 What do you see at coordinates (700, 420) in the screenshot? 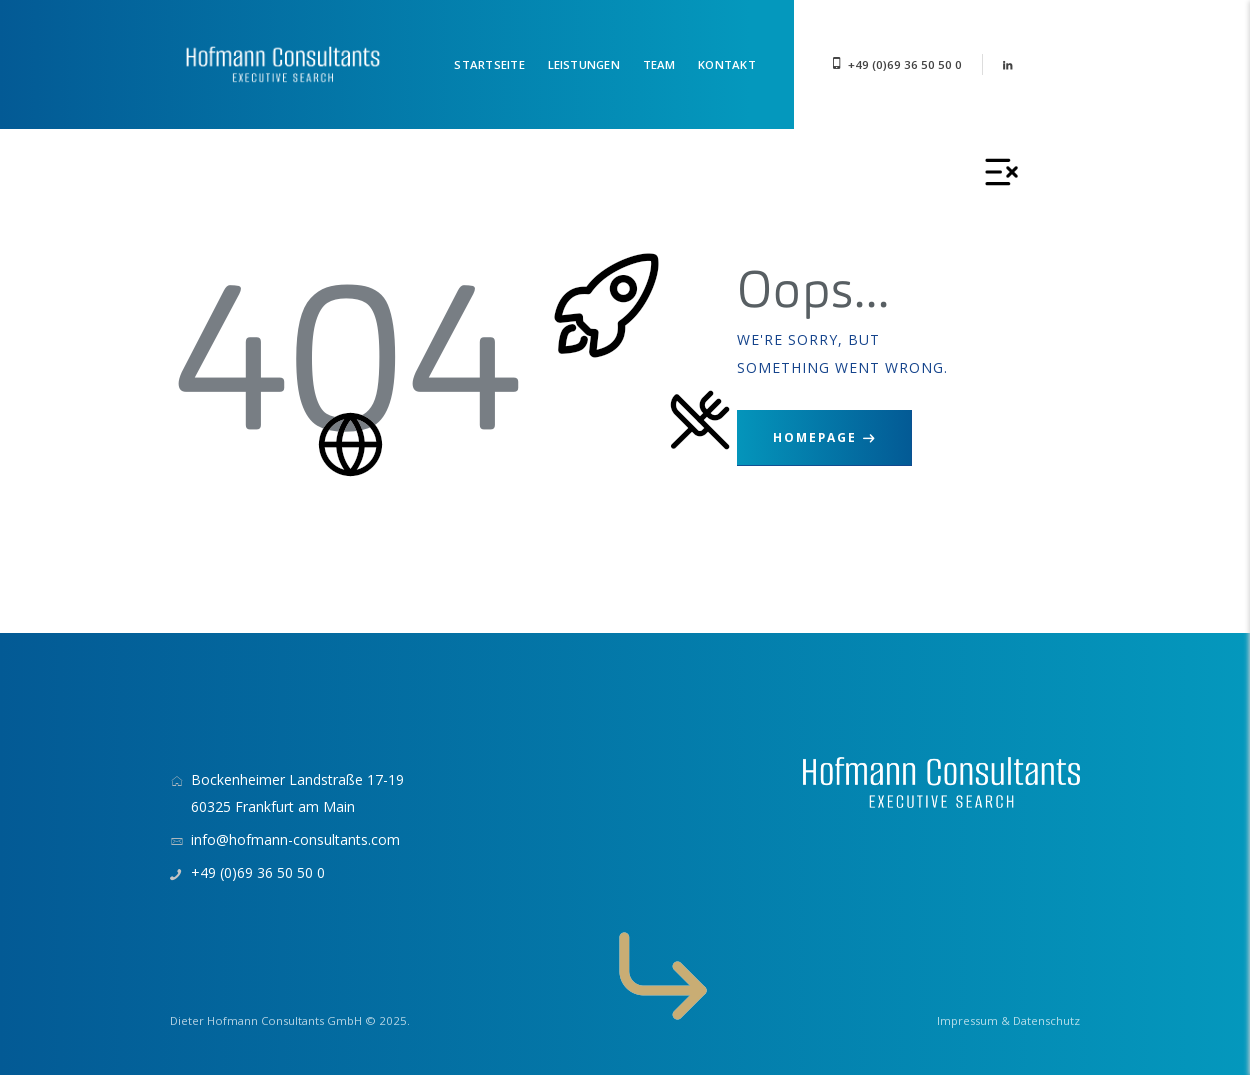
I see `restaurant or dining location` at bounding box center [700, 420].